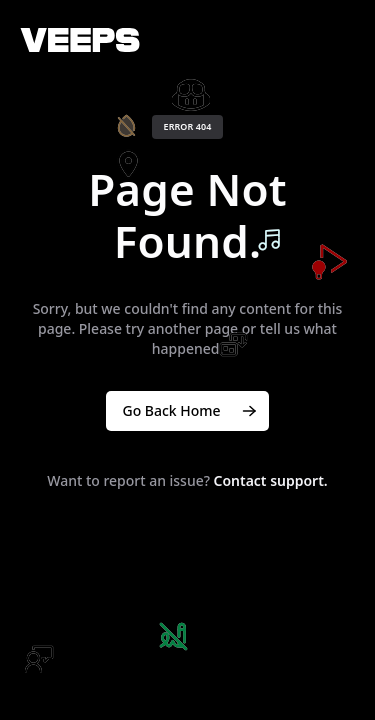 This screenshot has height=720, width=375. Describe the element at coordinates (173, 636) in the screenshot. I see `disable auto-signature or sign-off` at that location.